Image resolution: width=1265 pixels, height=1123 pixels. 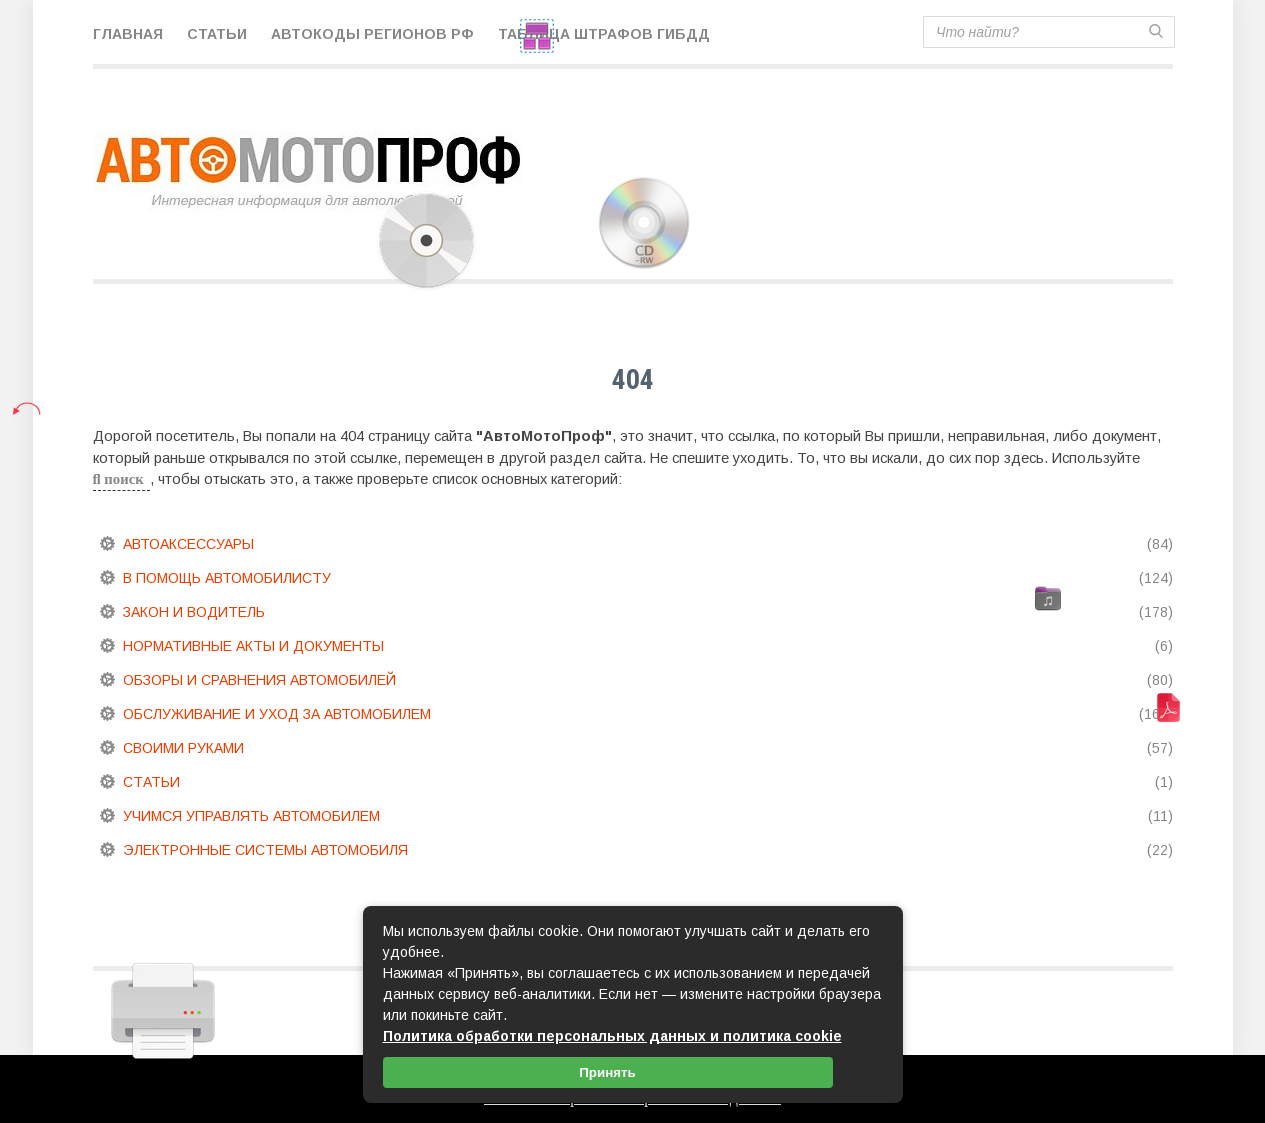 I want to click on select all items in the current view, so click(x=537, y=36).